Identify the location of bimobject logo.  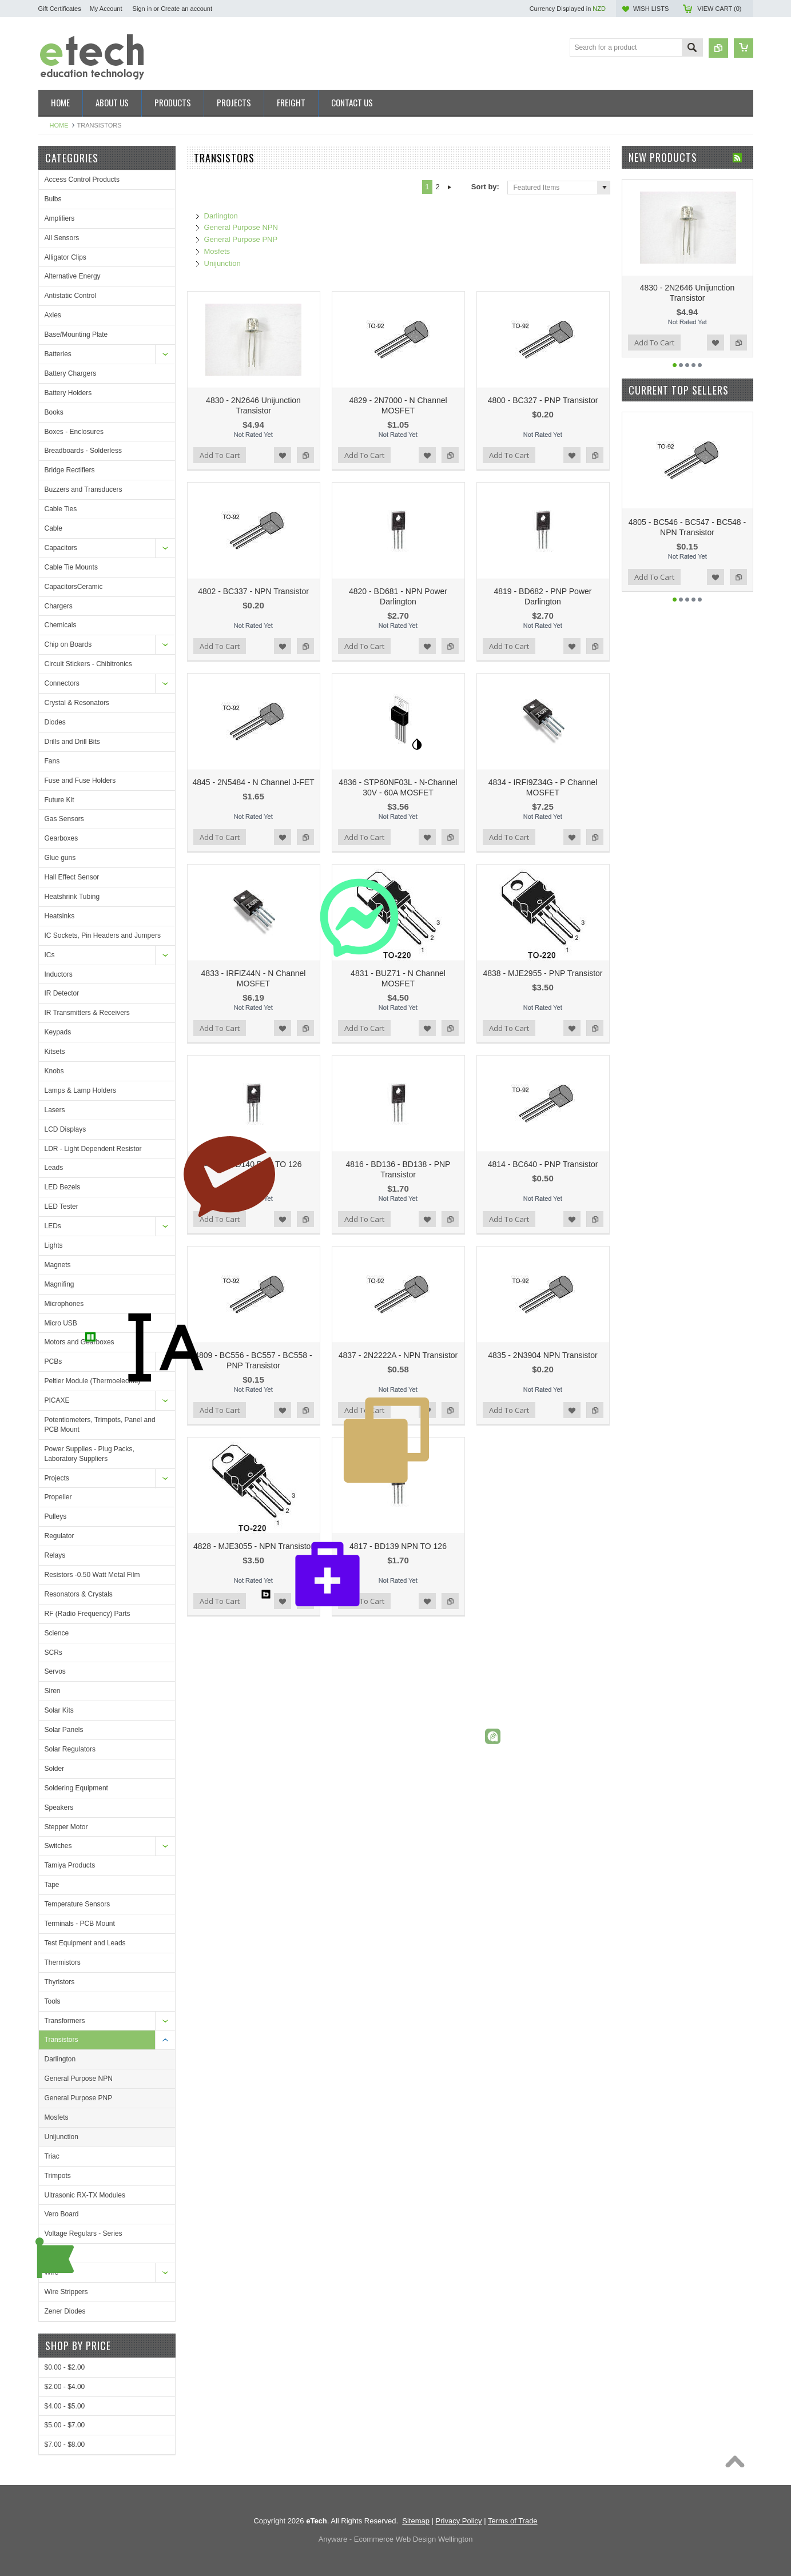
(266, 1594).